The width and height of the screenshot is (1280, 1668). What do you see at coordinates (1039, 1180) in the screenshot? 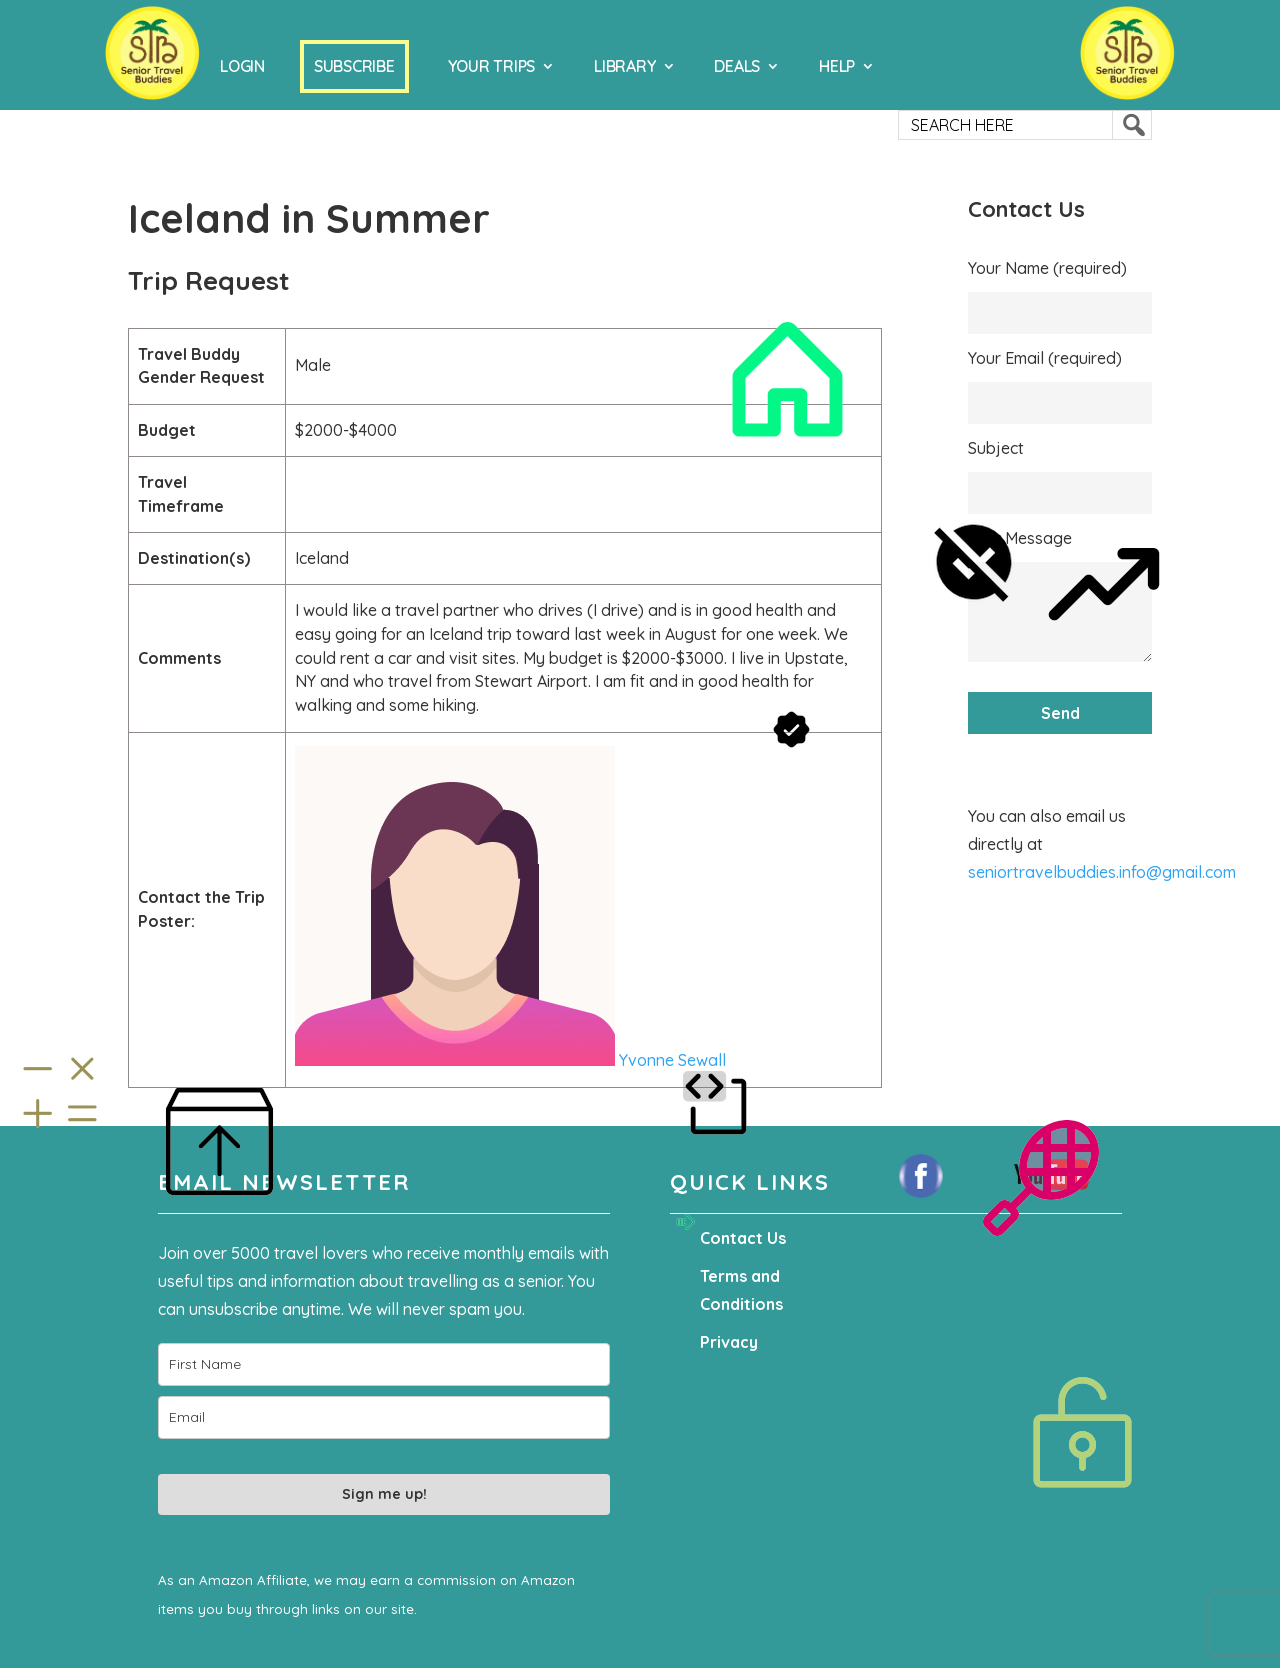
I see `access tennis or racquet sports features` at bounding box center [1039, 1180].